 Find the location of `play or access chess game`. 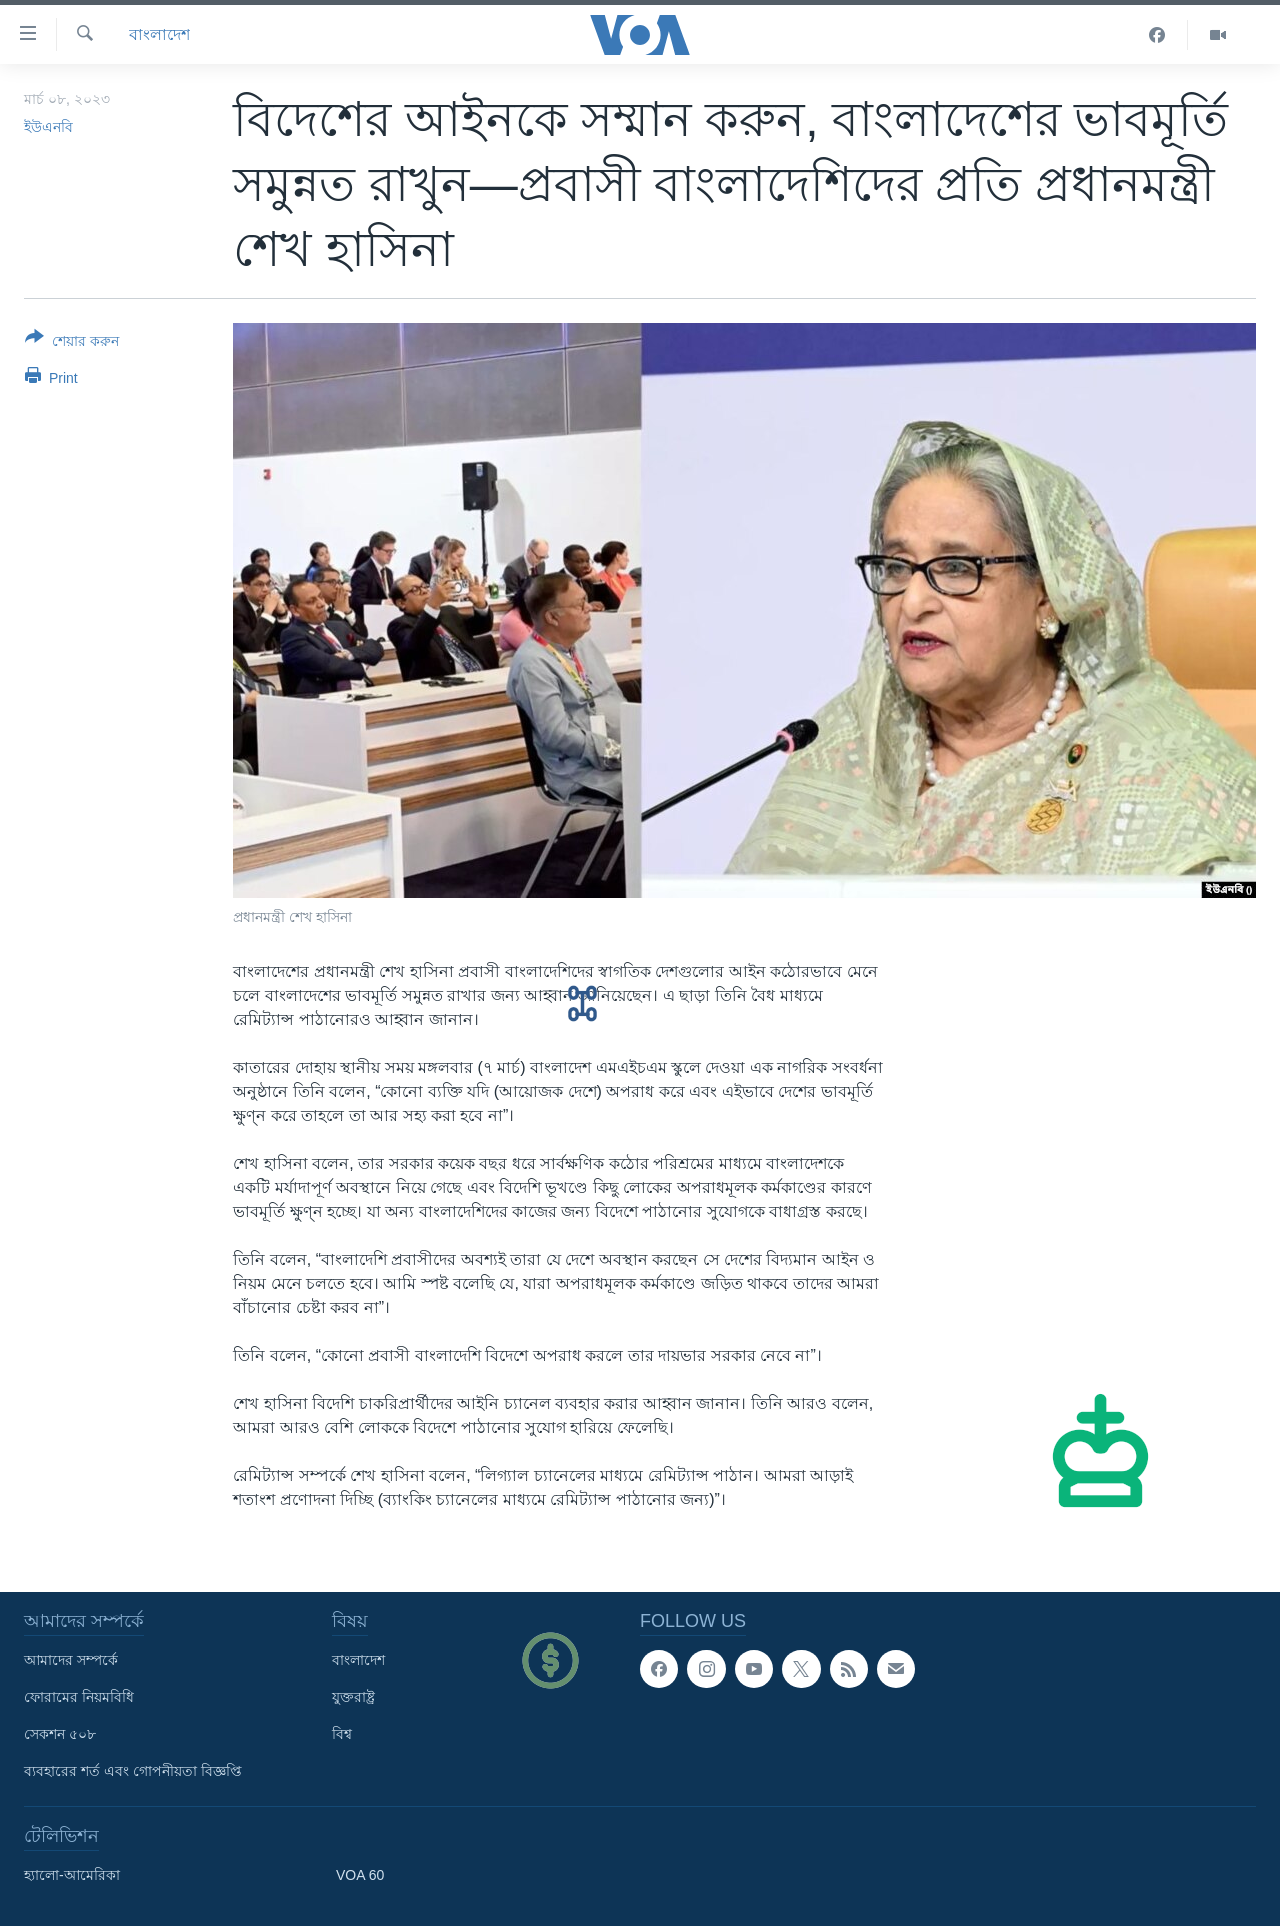

play or access chess game is located at coordinates (1100, 1453).